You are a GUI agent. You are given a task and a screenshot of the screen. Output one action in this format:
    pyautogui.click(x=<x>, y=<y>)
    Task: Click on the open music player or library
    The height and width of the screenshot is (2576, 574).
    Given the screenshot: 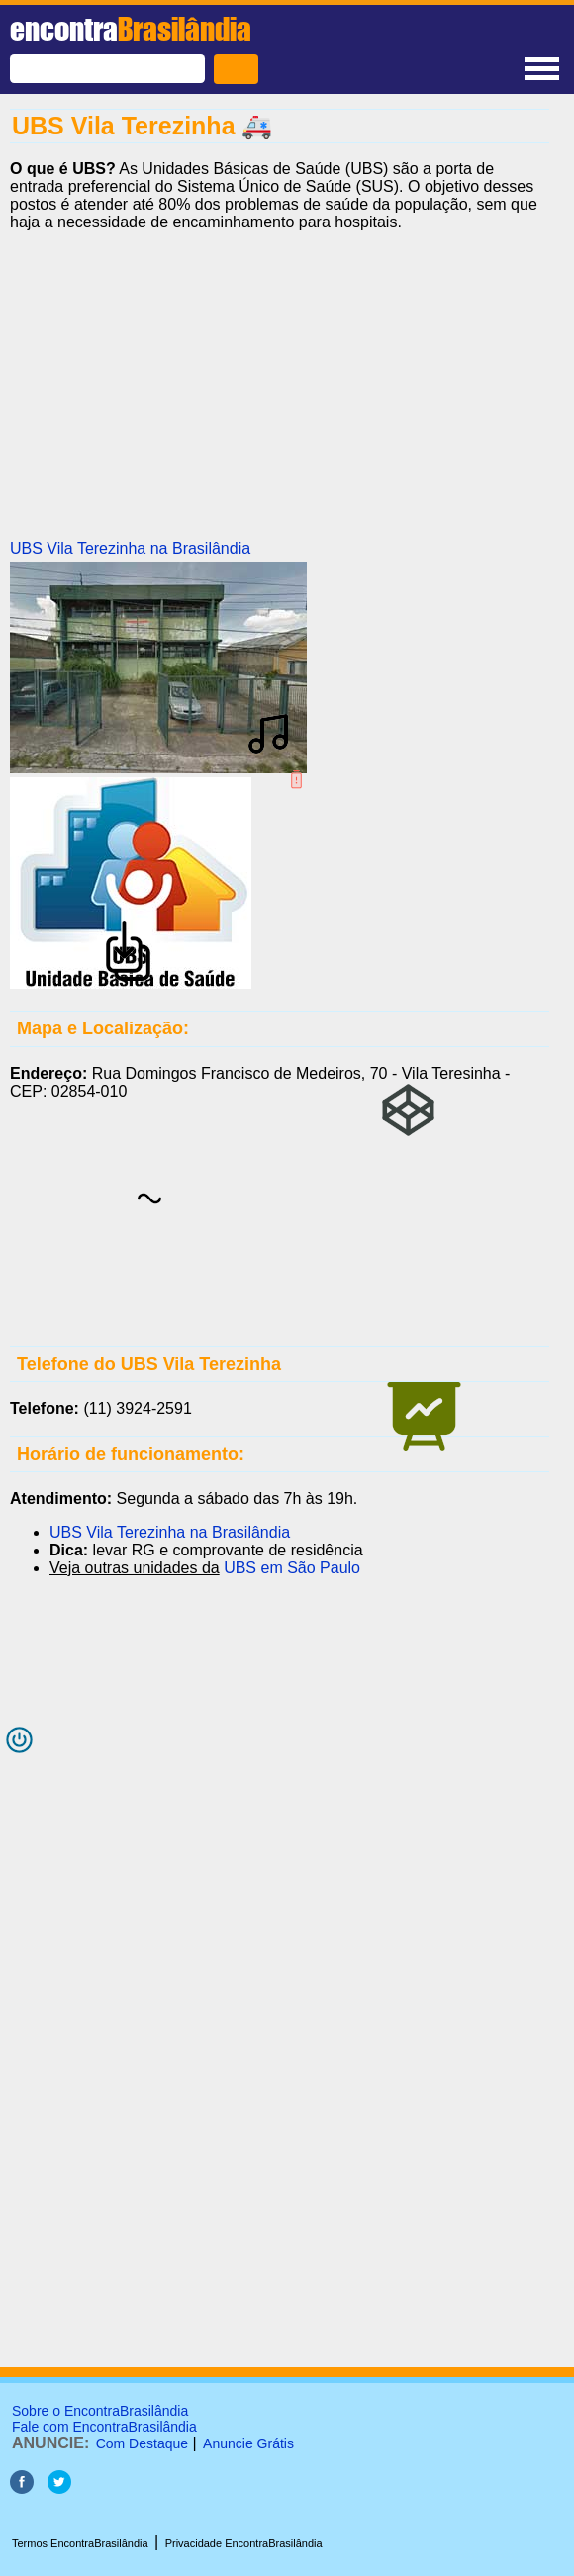 What is the action you would take?
    pyautogui.click(x=268, y=734)
    